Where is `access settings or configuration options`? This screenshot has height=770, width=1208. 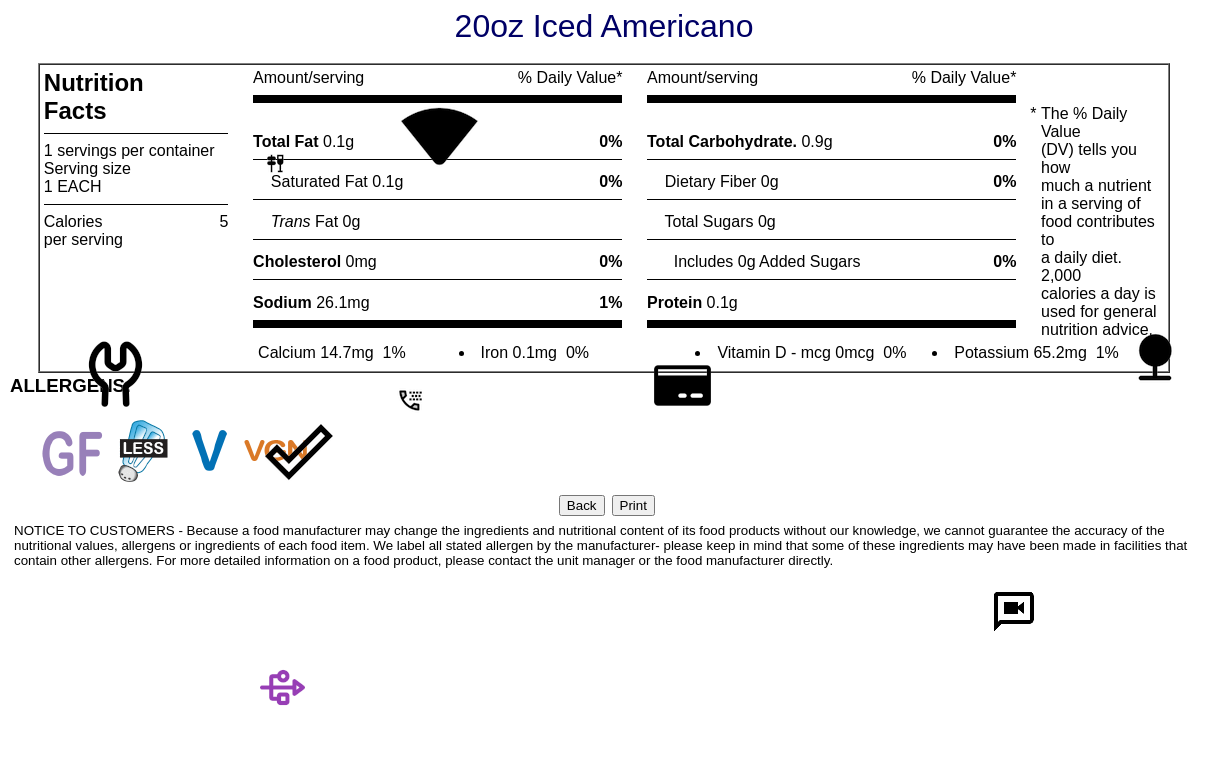 access settings or configuration options is located at coordinates (115, 373).